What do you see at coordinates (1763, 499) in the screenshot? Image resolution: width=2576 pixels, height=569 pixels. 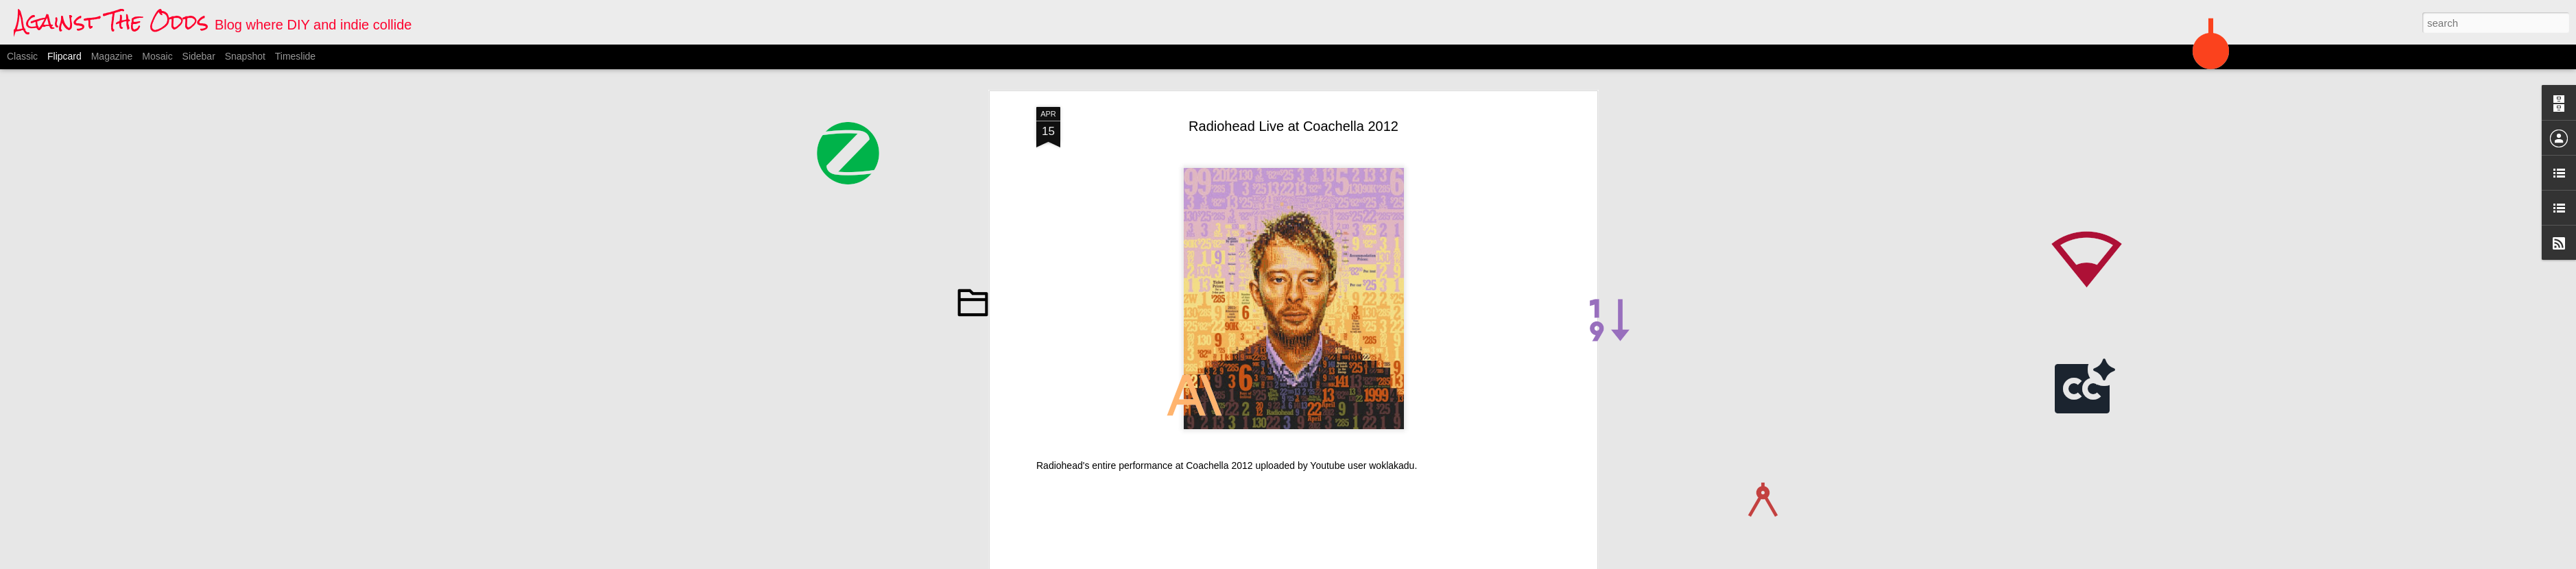 I see `access drawing or design tools` at bounding box center [1763, 499].